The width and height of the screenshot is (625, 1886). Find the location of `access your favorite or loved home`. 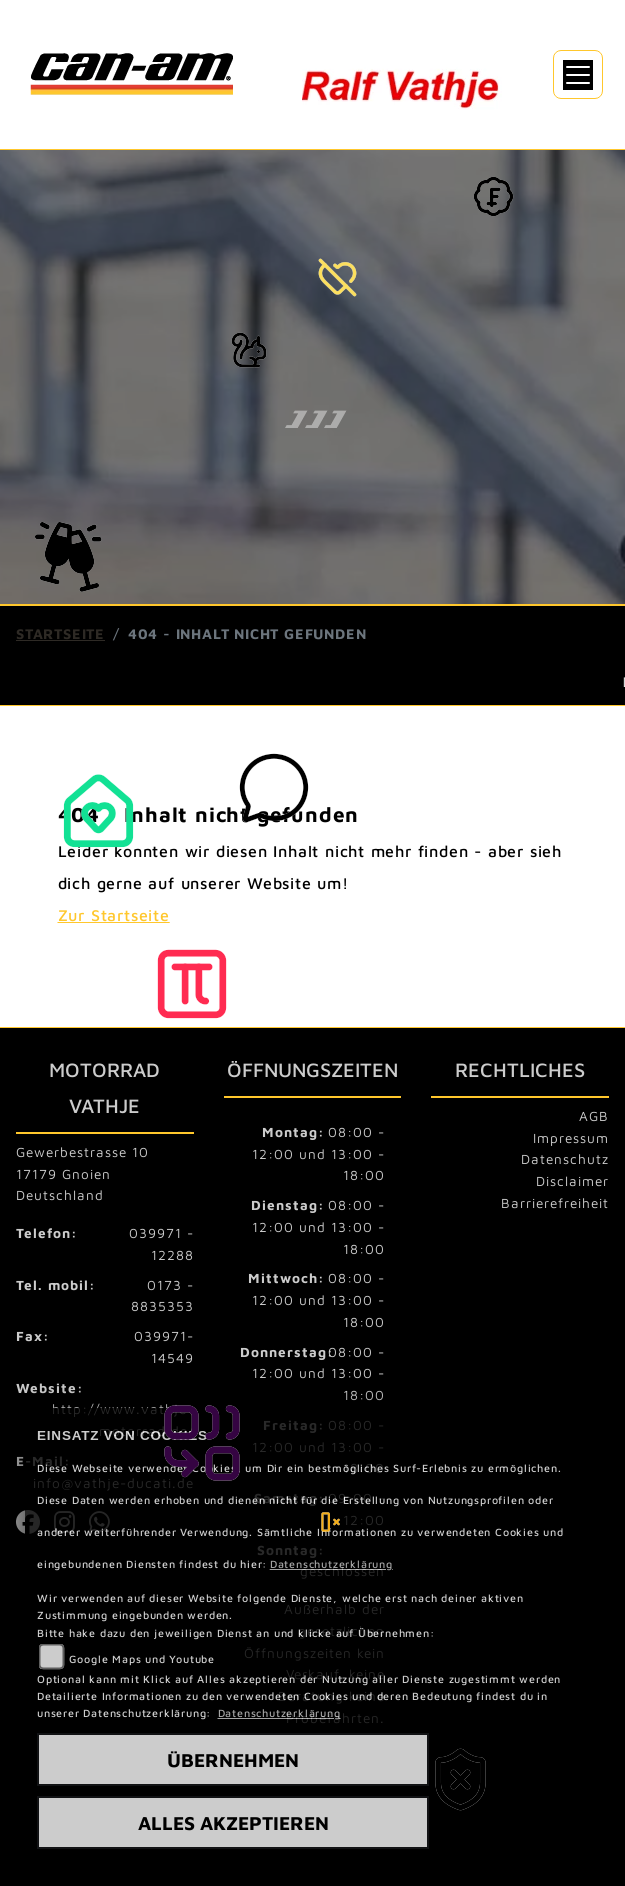

access your favorite or loved home is located at coordinates (98, 812).